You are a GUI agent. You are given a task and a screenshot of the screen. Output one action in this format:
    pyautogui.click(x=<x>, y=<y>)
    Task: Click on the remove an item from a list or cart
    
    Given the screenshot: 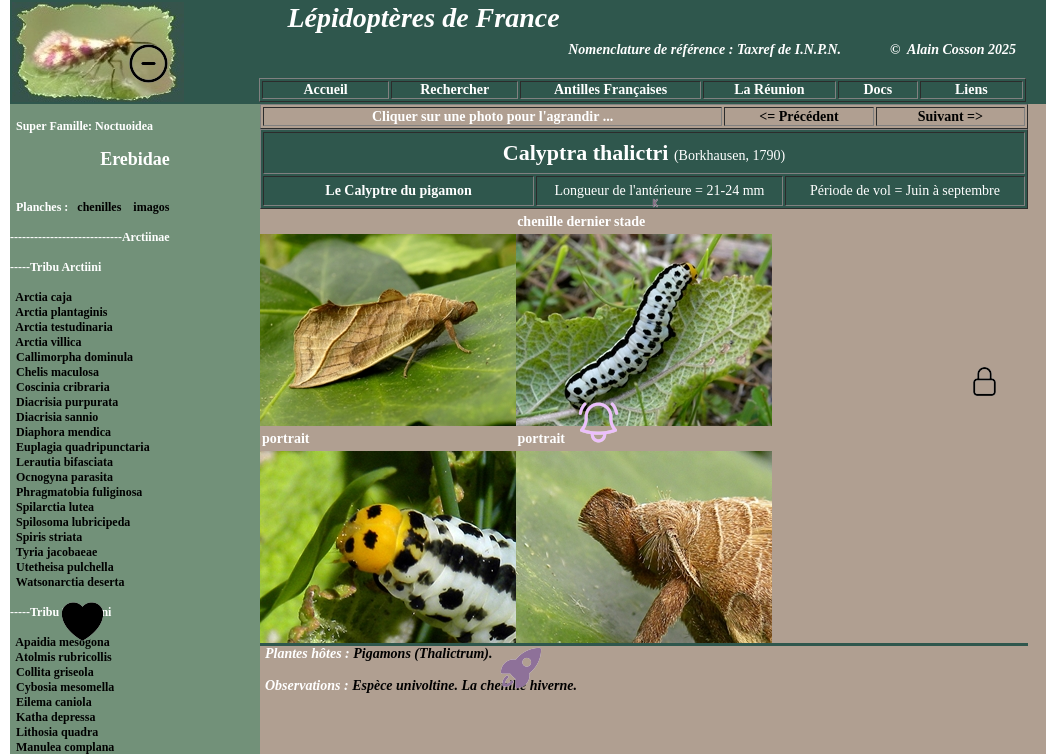 What is the action you would take?
    pyautogui.click(x=148, y=63)
    